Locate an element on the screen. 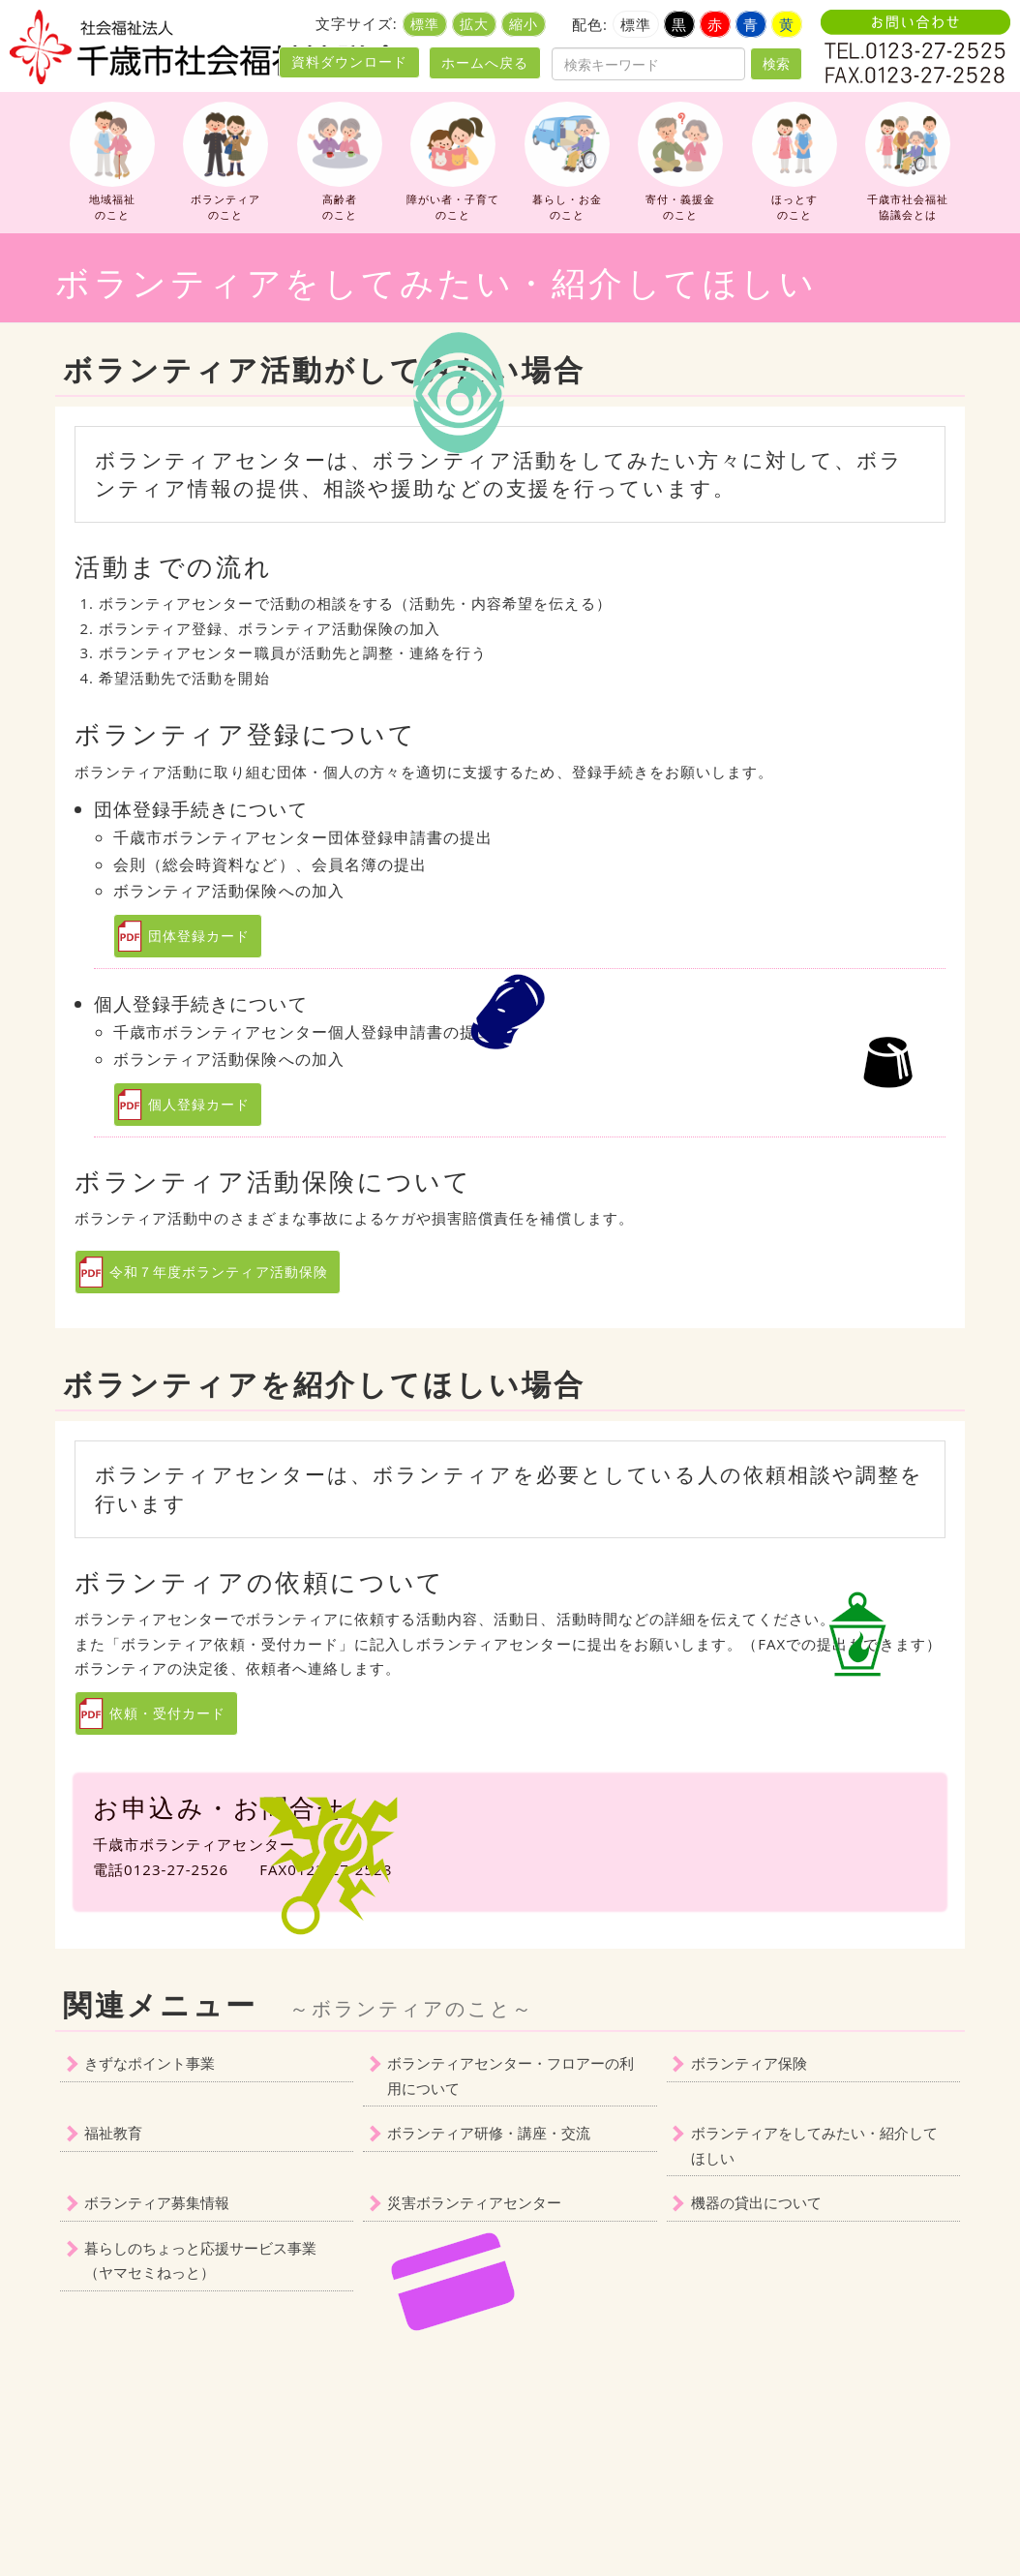 Image resolution: width=1020 pixels, height=2576 pixels. select cyclops character or creature type is located at coordinates (458, 392).